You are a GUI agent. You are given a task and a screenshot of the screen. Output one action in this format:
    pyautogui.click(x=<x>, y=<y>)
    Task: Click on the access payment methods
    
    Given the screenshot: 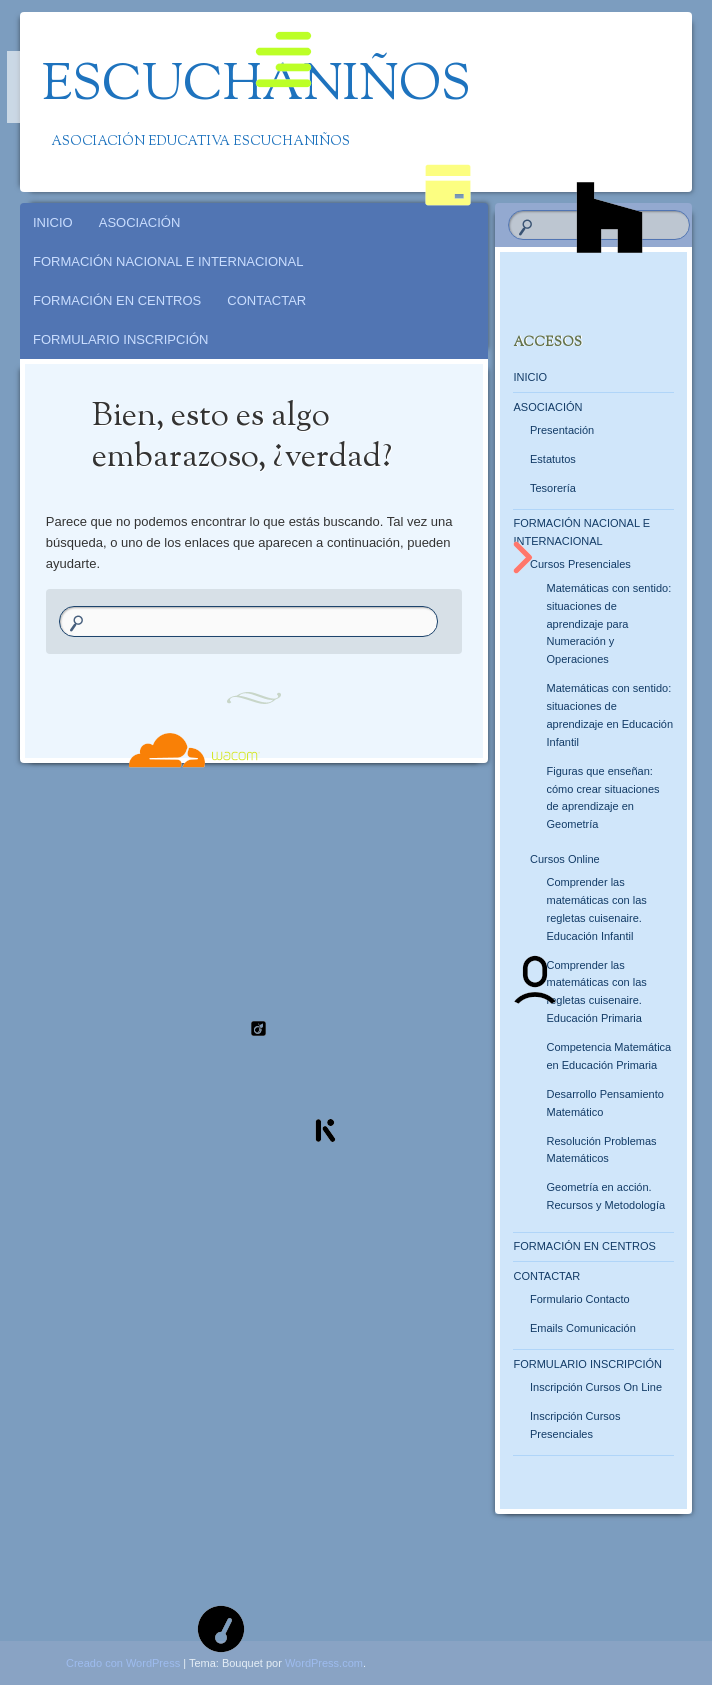 What is the action you would take?
    pyautogui.click(x=448, y=185)
    